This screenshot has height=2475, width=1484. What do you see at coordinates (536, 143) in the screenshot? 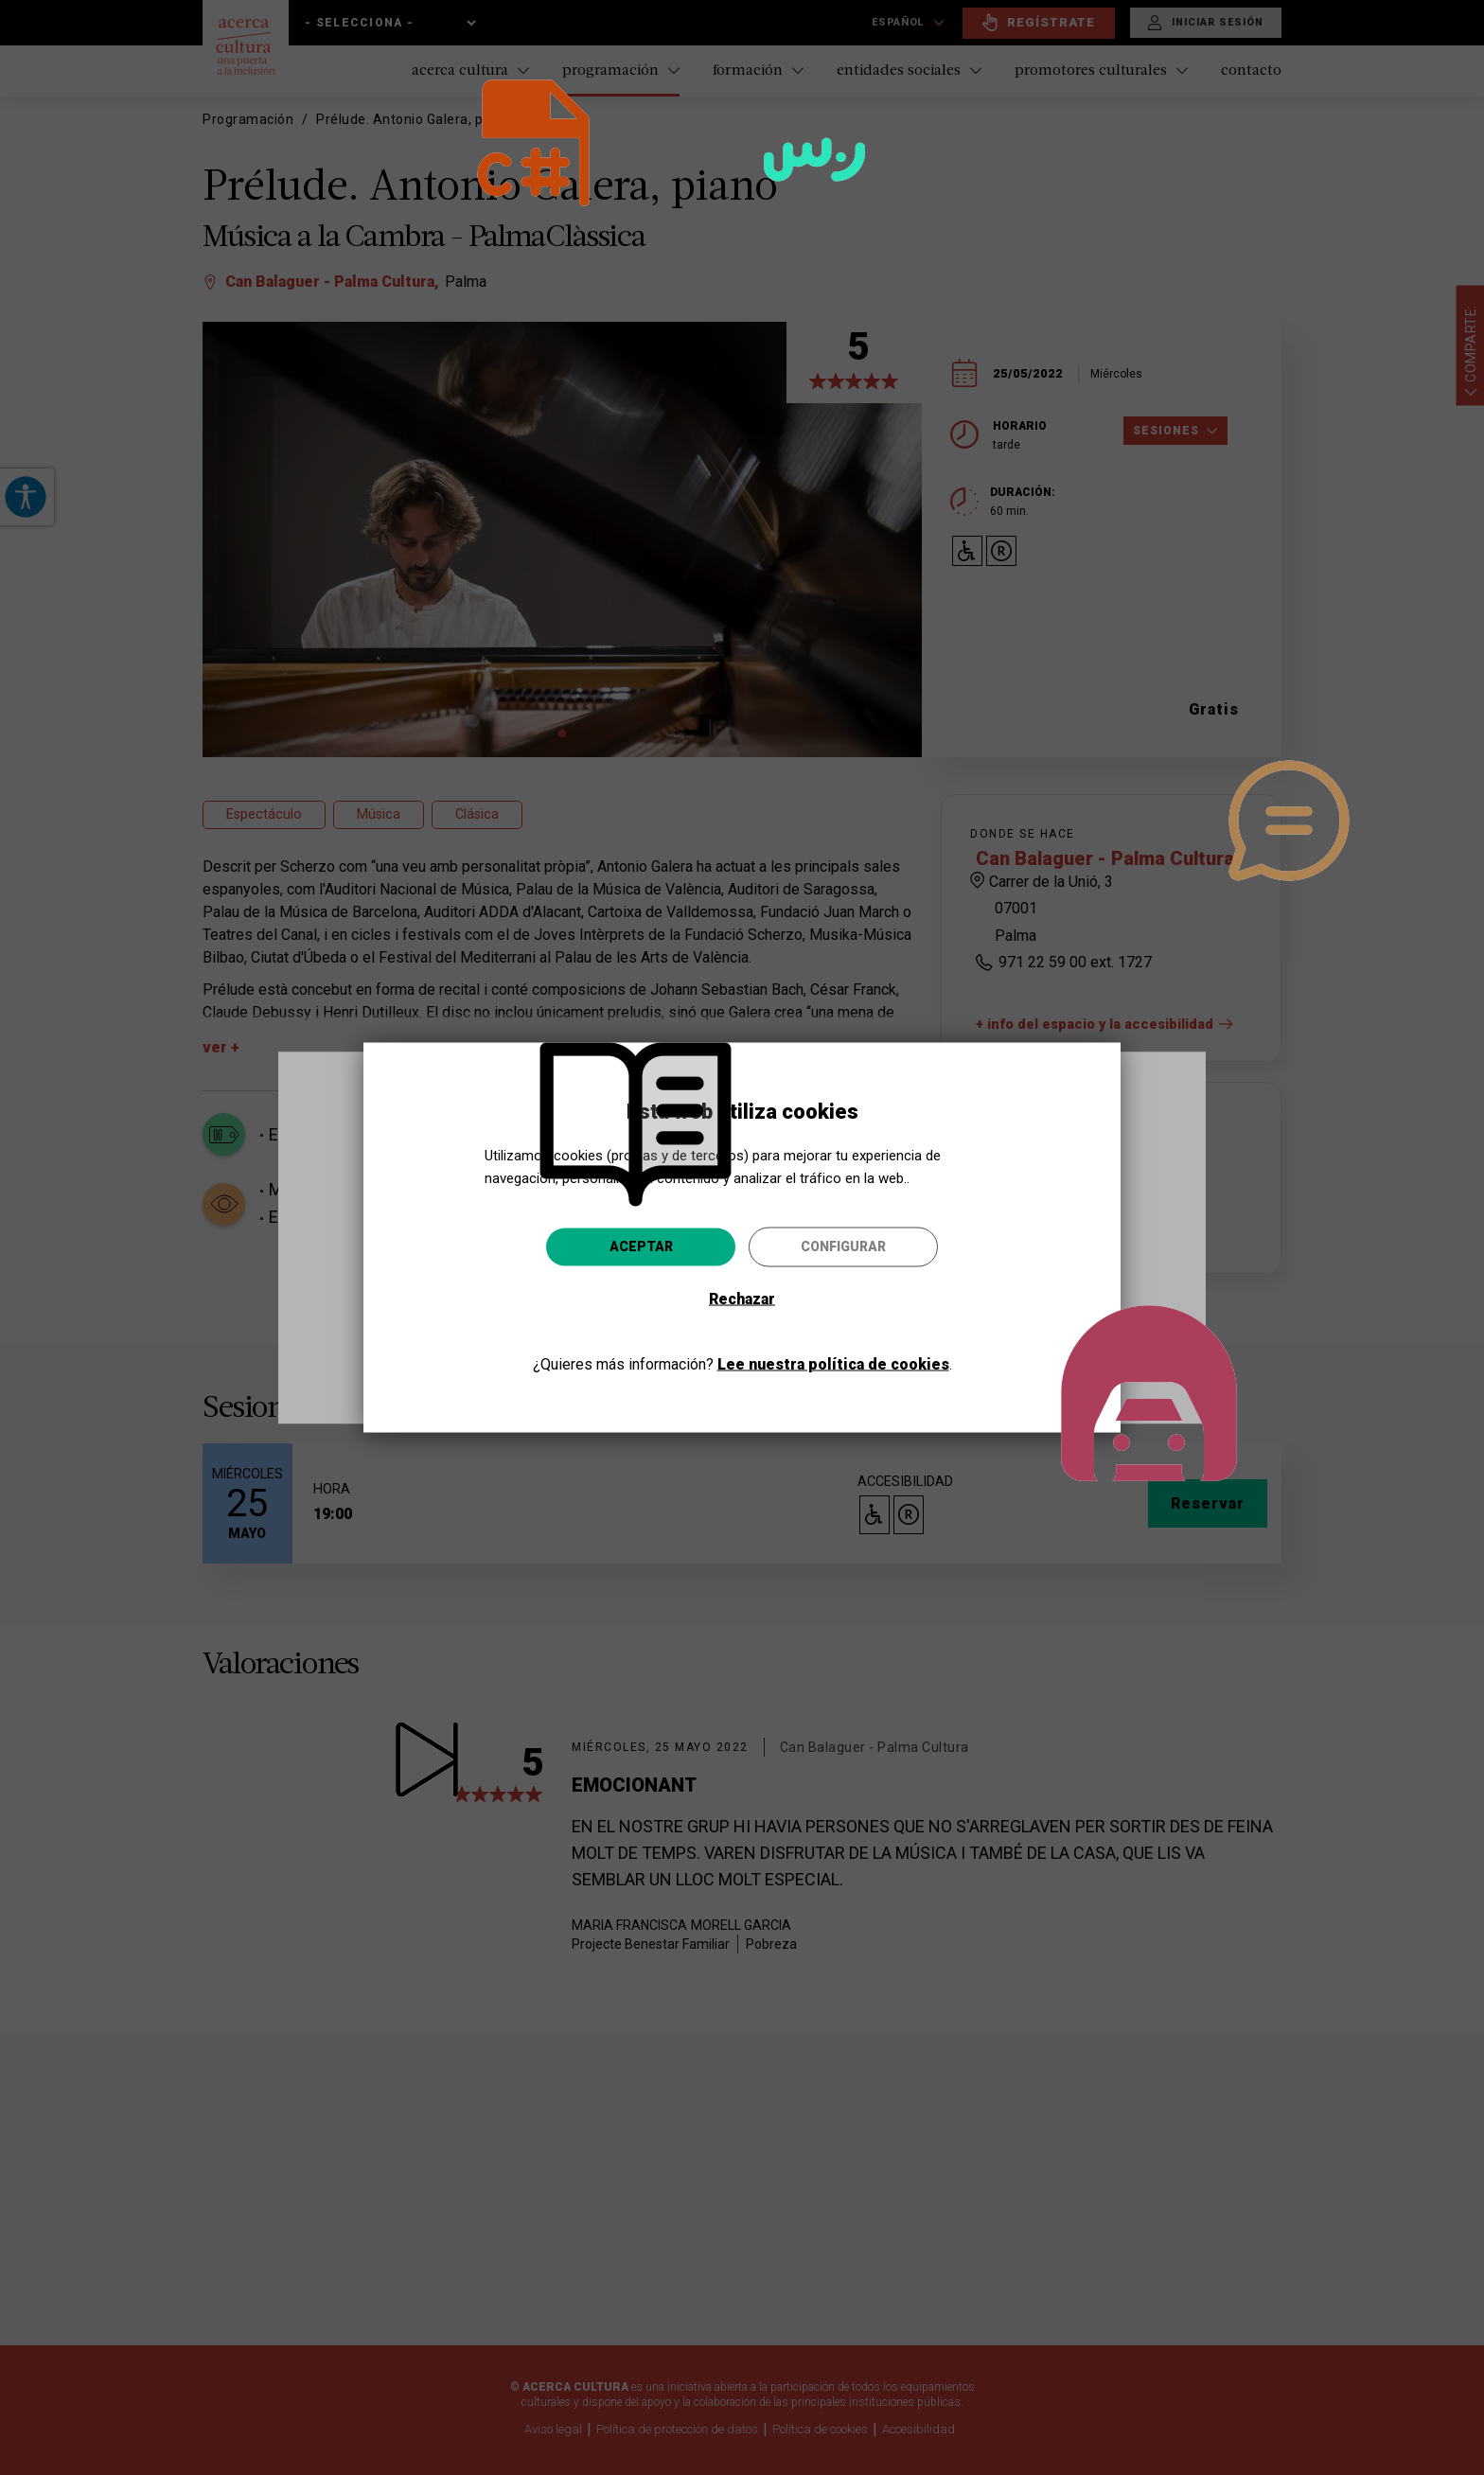
I see `open a C# source code file` at bounding box center [536, 143].